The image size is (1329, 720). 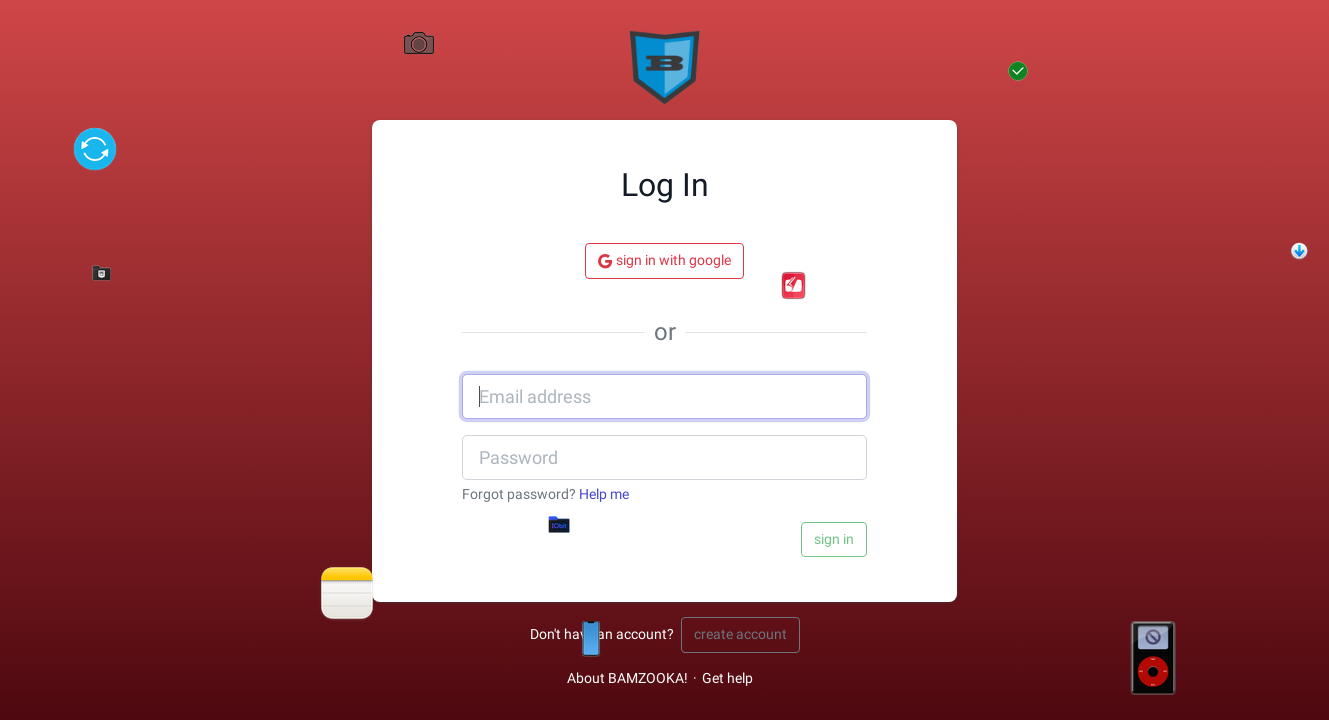 What do you see at coordinates (101, 273) in the screenshot?
I see `open epic games store folder` at bounding box center [101, 273].